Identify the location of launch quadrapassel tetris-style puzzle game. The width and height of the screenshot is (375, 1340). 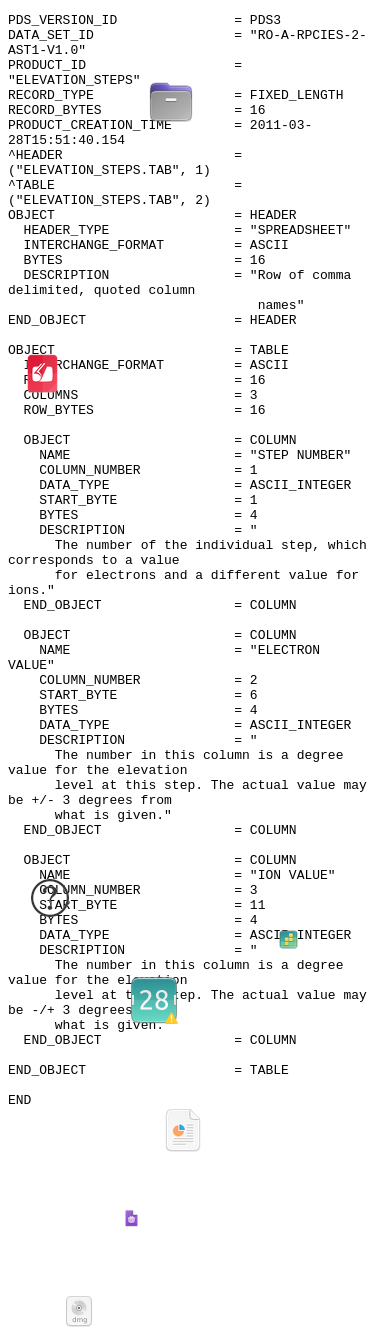
(288, 939).